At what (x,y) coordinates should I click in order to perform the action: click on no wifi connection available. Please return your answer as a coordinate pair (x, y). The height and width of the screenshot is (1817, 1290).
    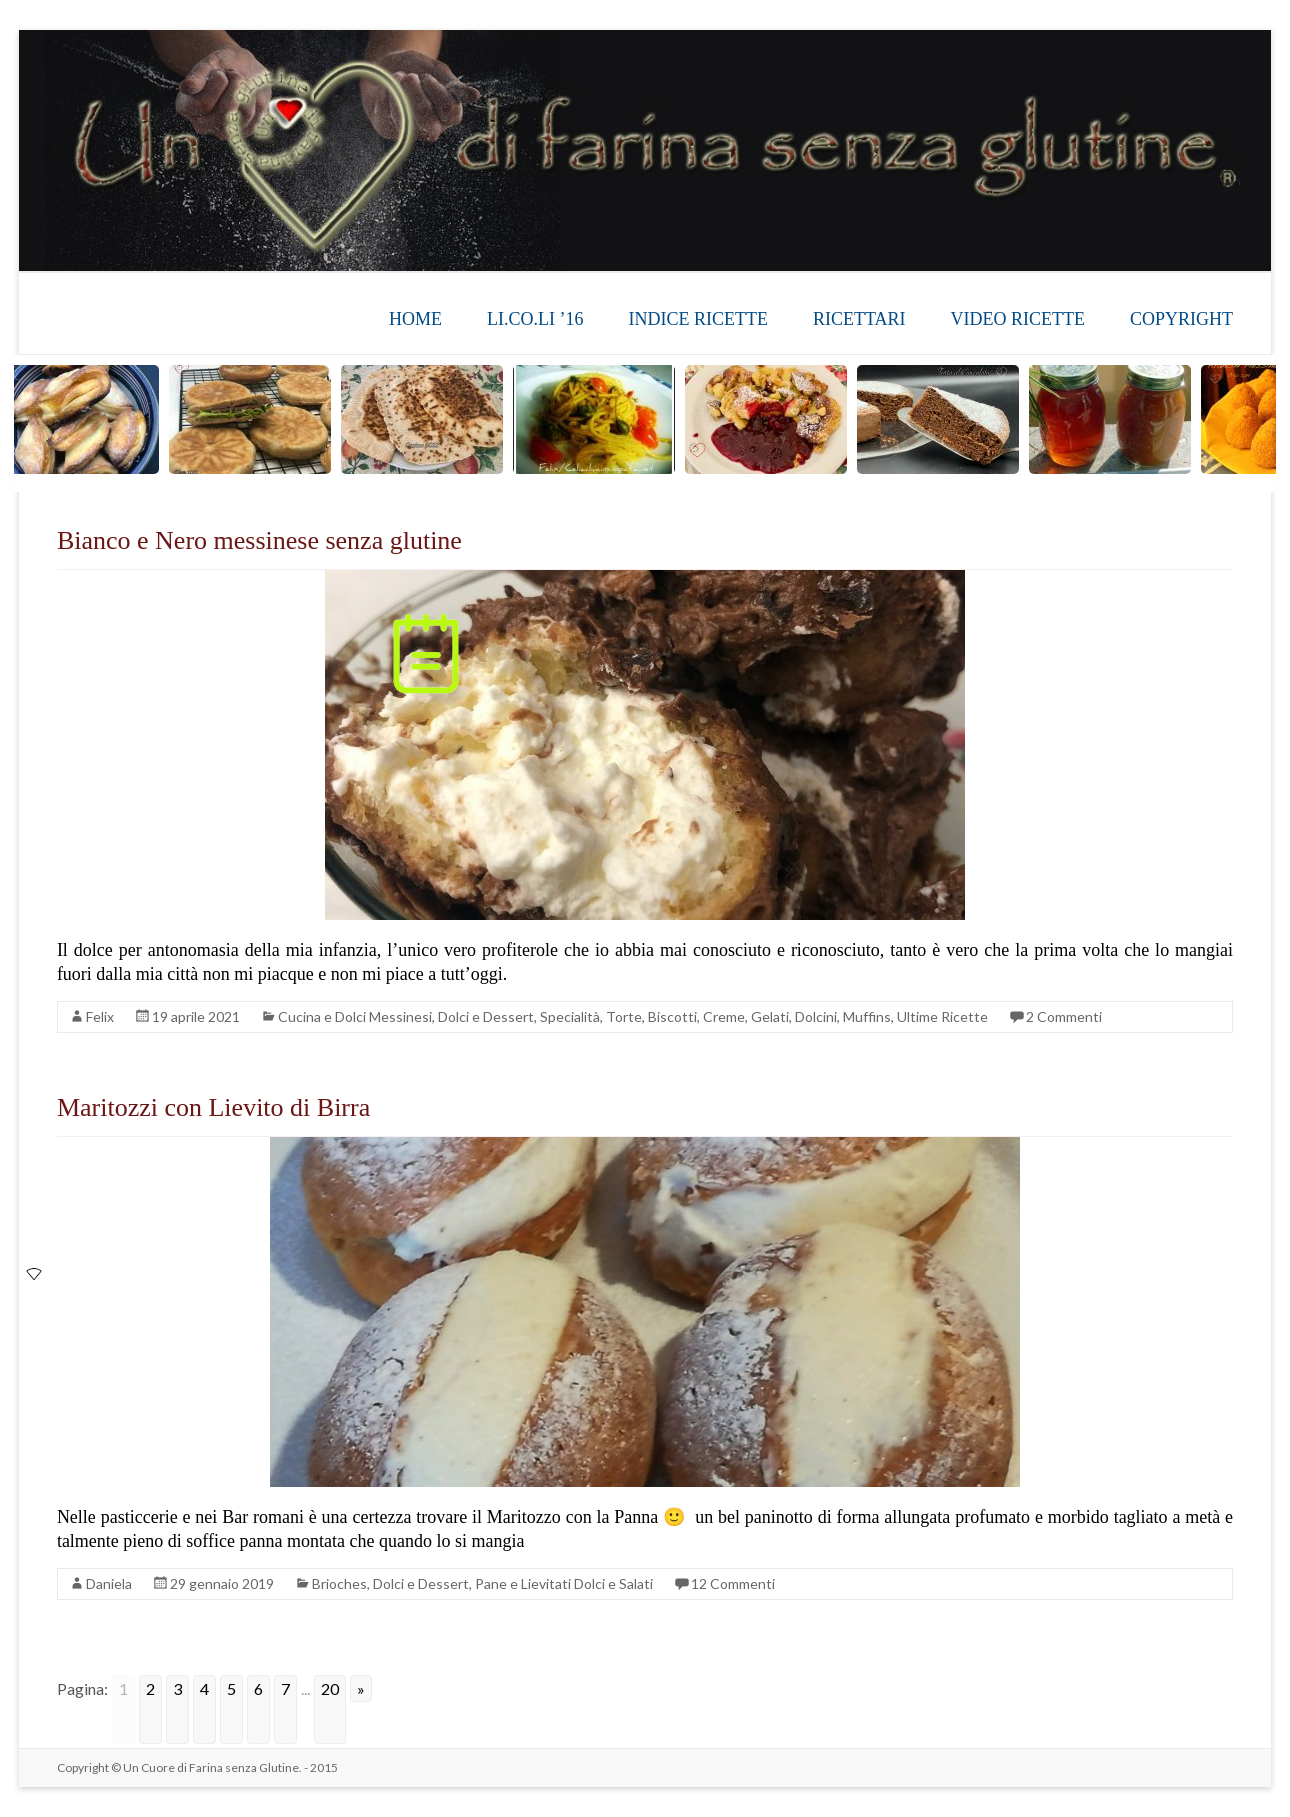
    Looking at the image, I should click on (34, 1274).